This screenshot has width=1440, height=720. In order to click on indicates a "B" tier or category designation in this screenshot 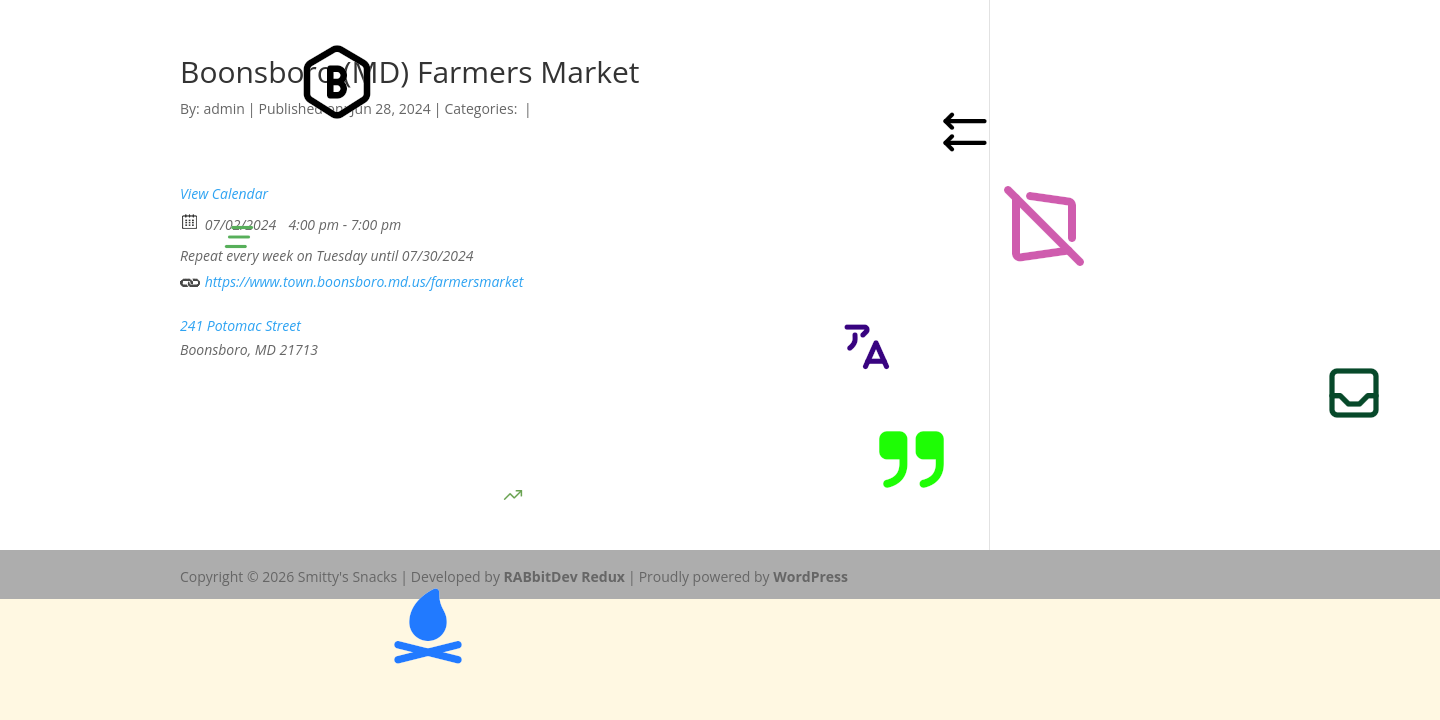, I will do `click(337, 82)`.